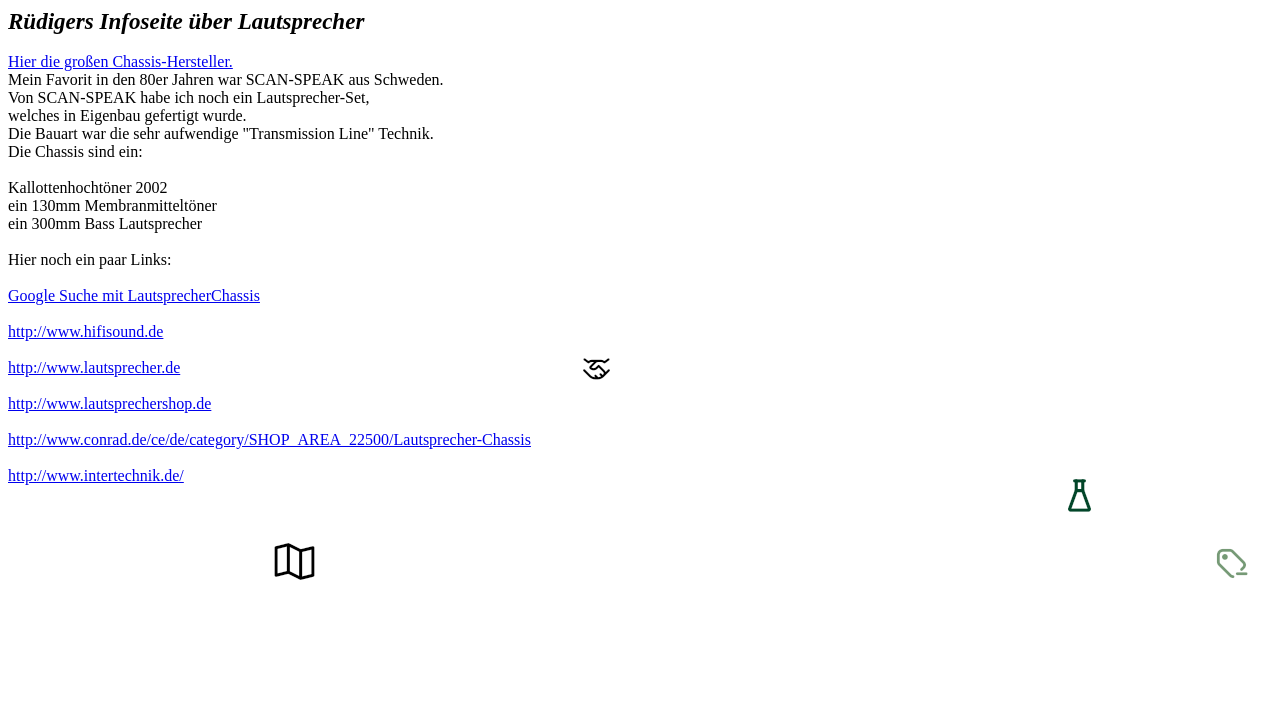 Image resolution: width=1280 pixels, height=720 pixels. I want to click on open map view, so click(294, 561).